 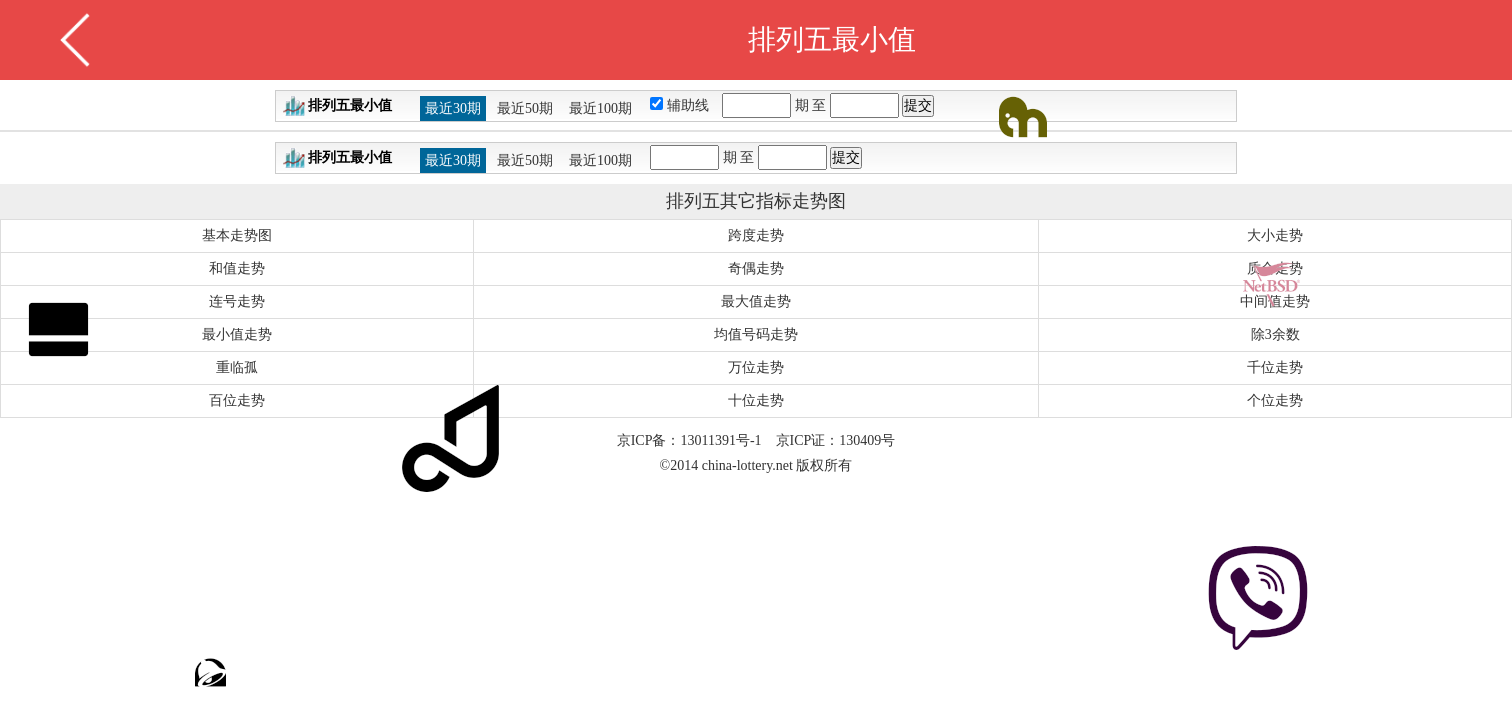 I want to click on open the Taco Bell app, so click(x=210, y=672).